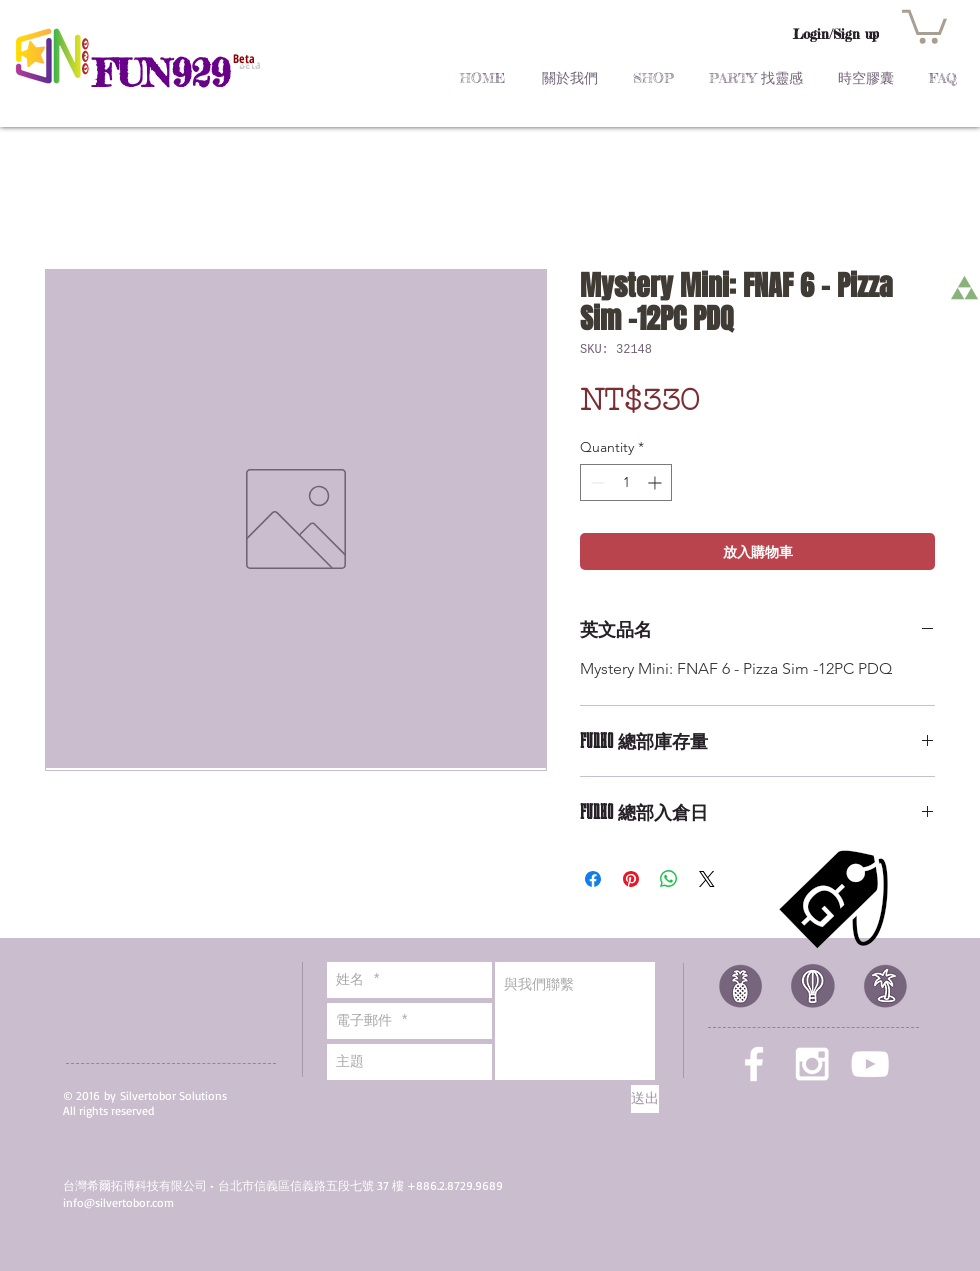  I want to click on the legend of zelda triforce symbol, so click(964, 287).